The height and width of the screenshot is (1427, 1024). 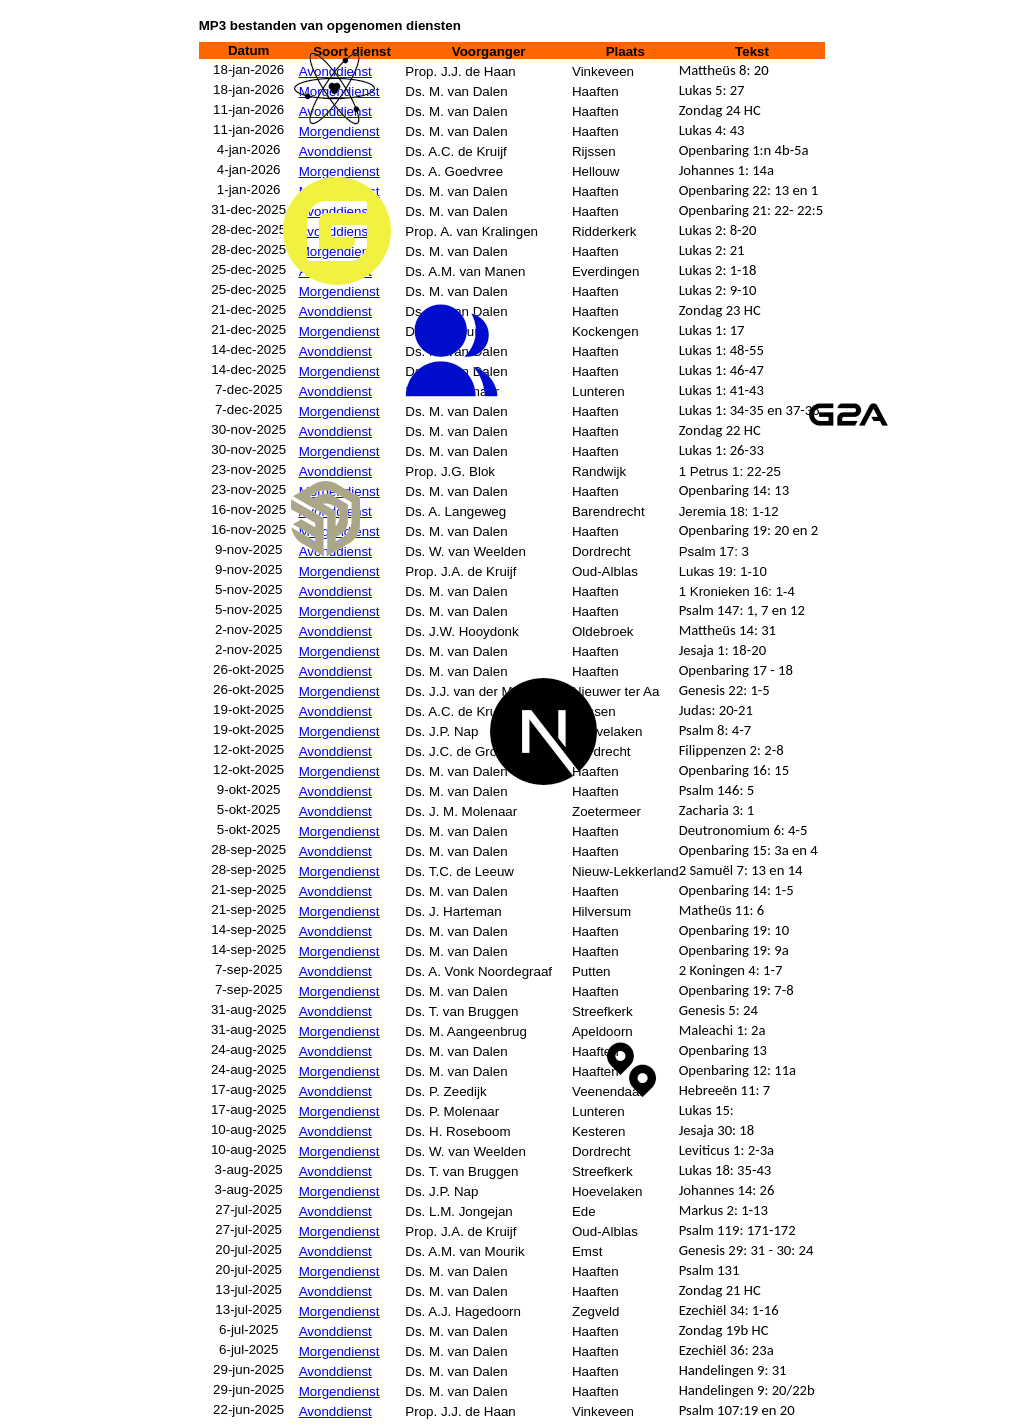 What do you see at coordinates (543, 731) in the screenshot?
I see `Next.js framework logo` at bounding box center [543, 731].